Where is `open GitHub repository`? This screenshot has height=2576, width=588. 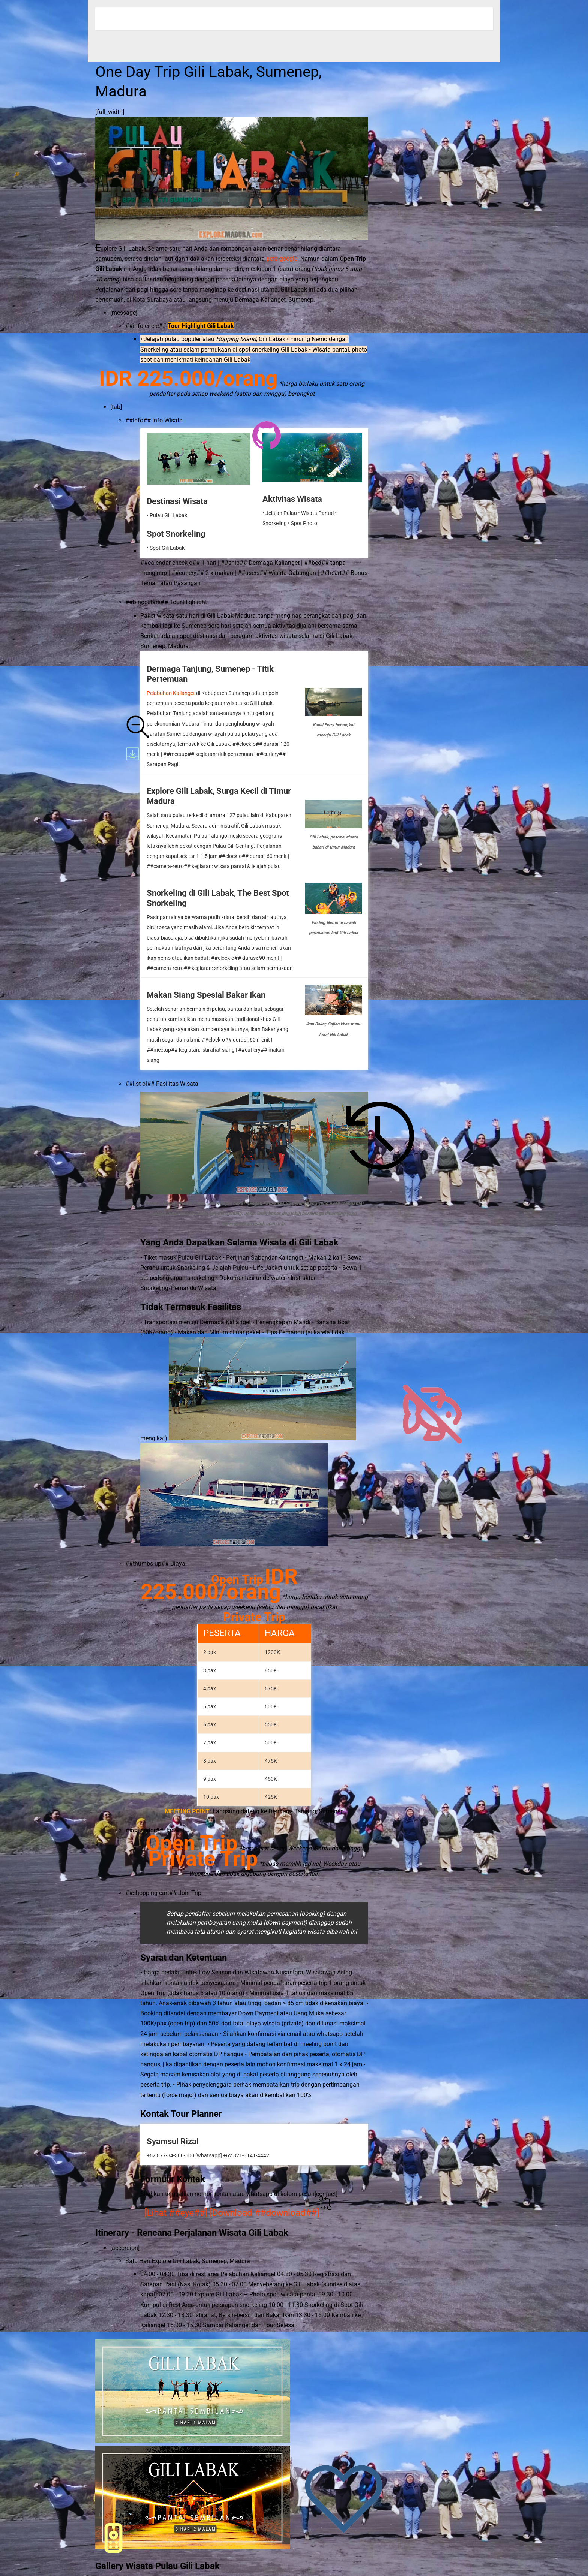
open GitHub repository is located at coordinates (267, 436).